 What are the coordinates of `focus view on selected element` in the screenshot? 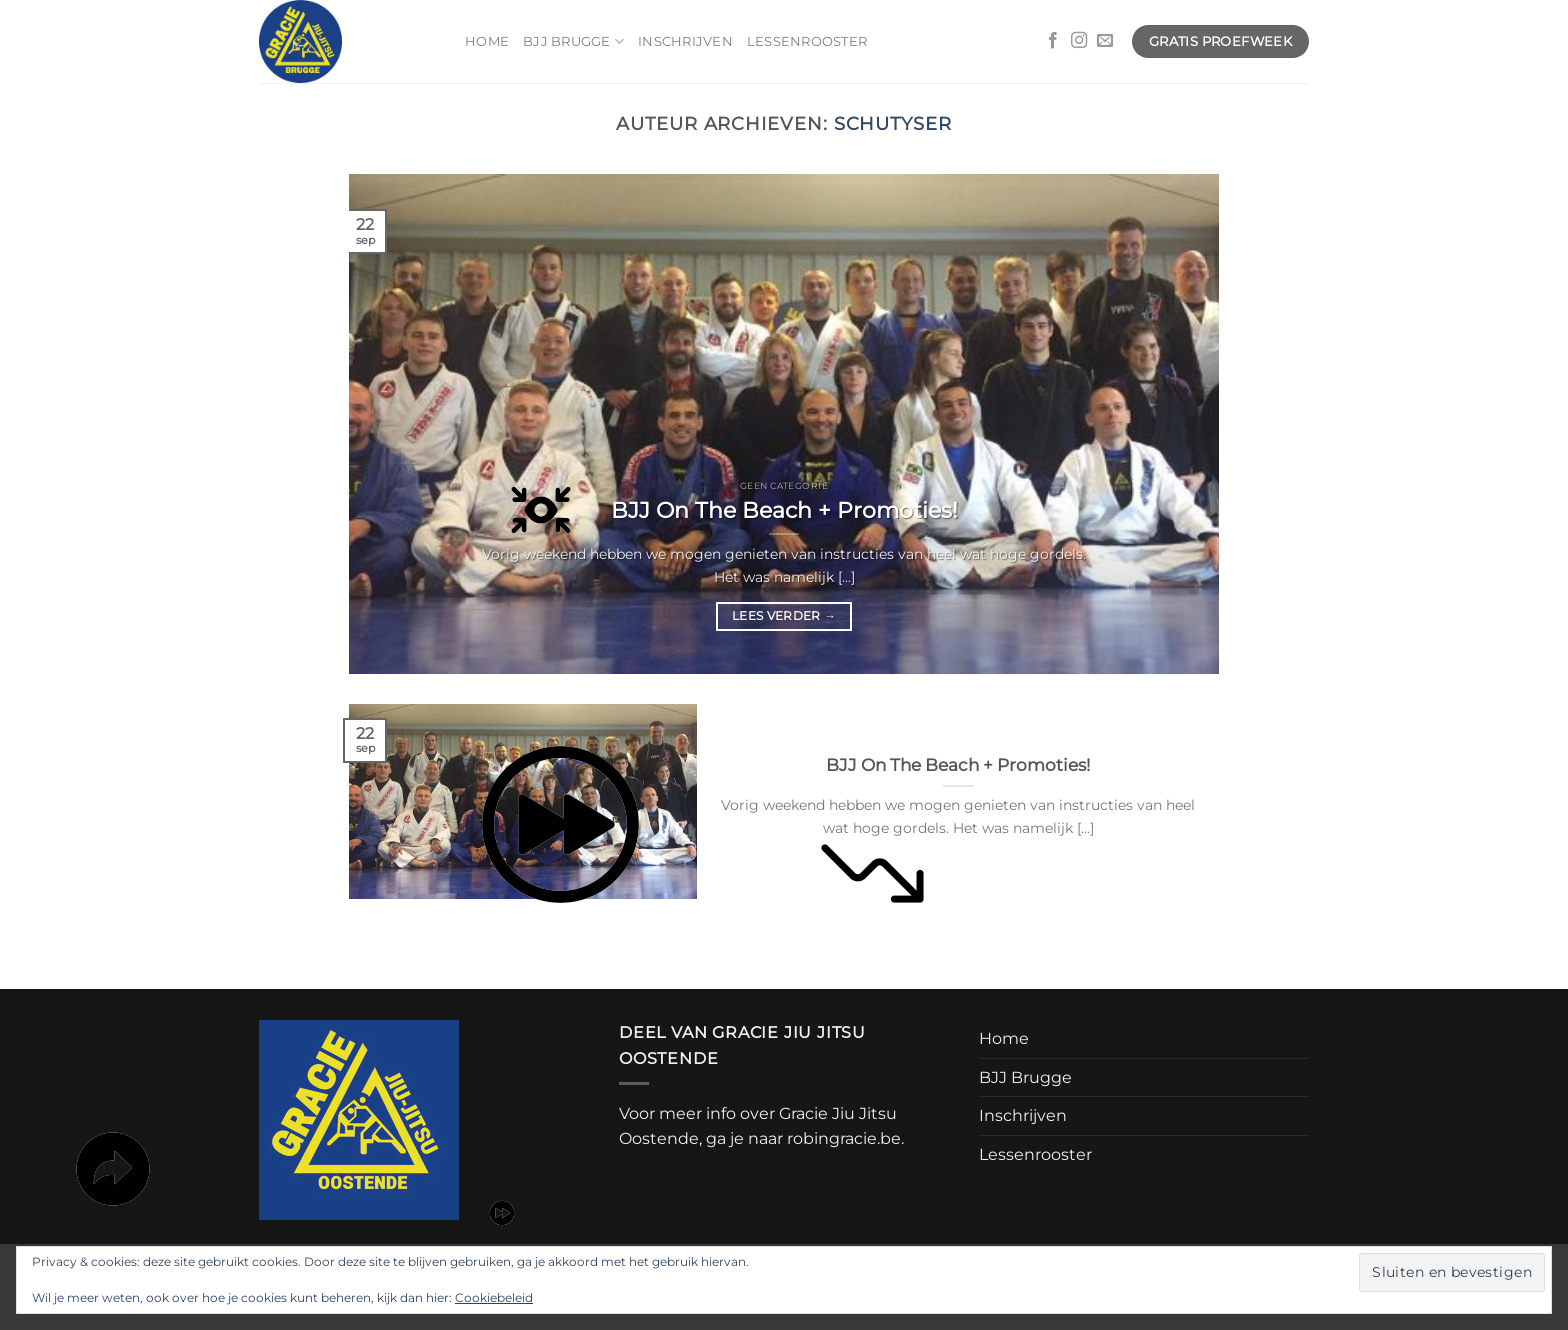 It's located at (541, 510).